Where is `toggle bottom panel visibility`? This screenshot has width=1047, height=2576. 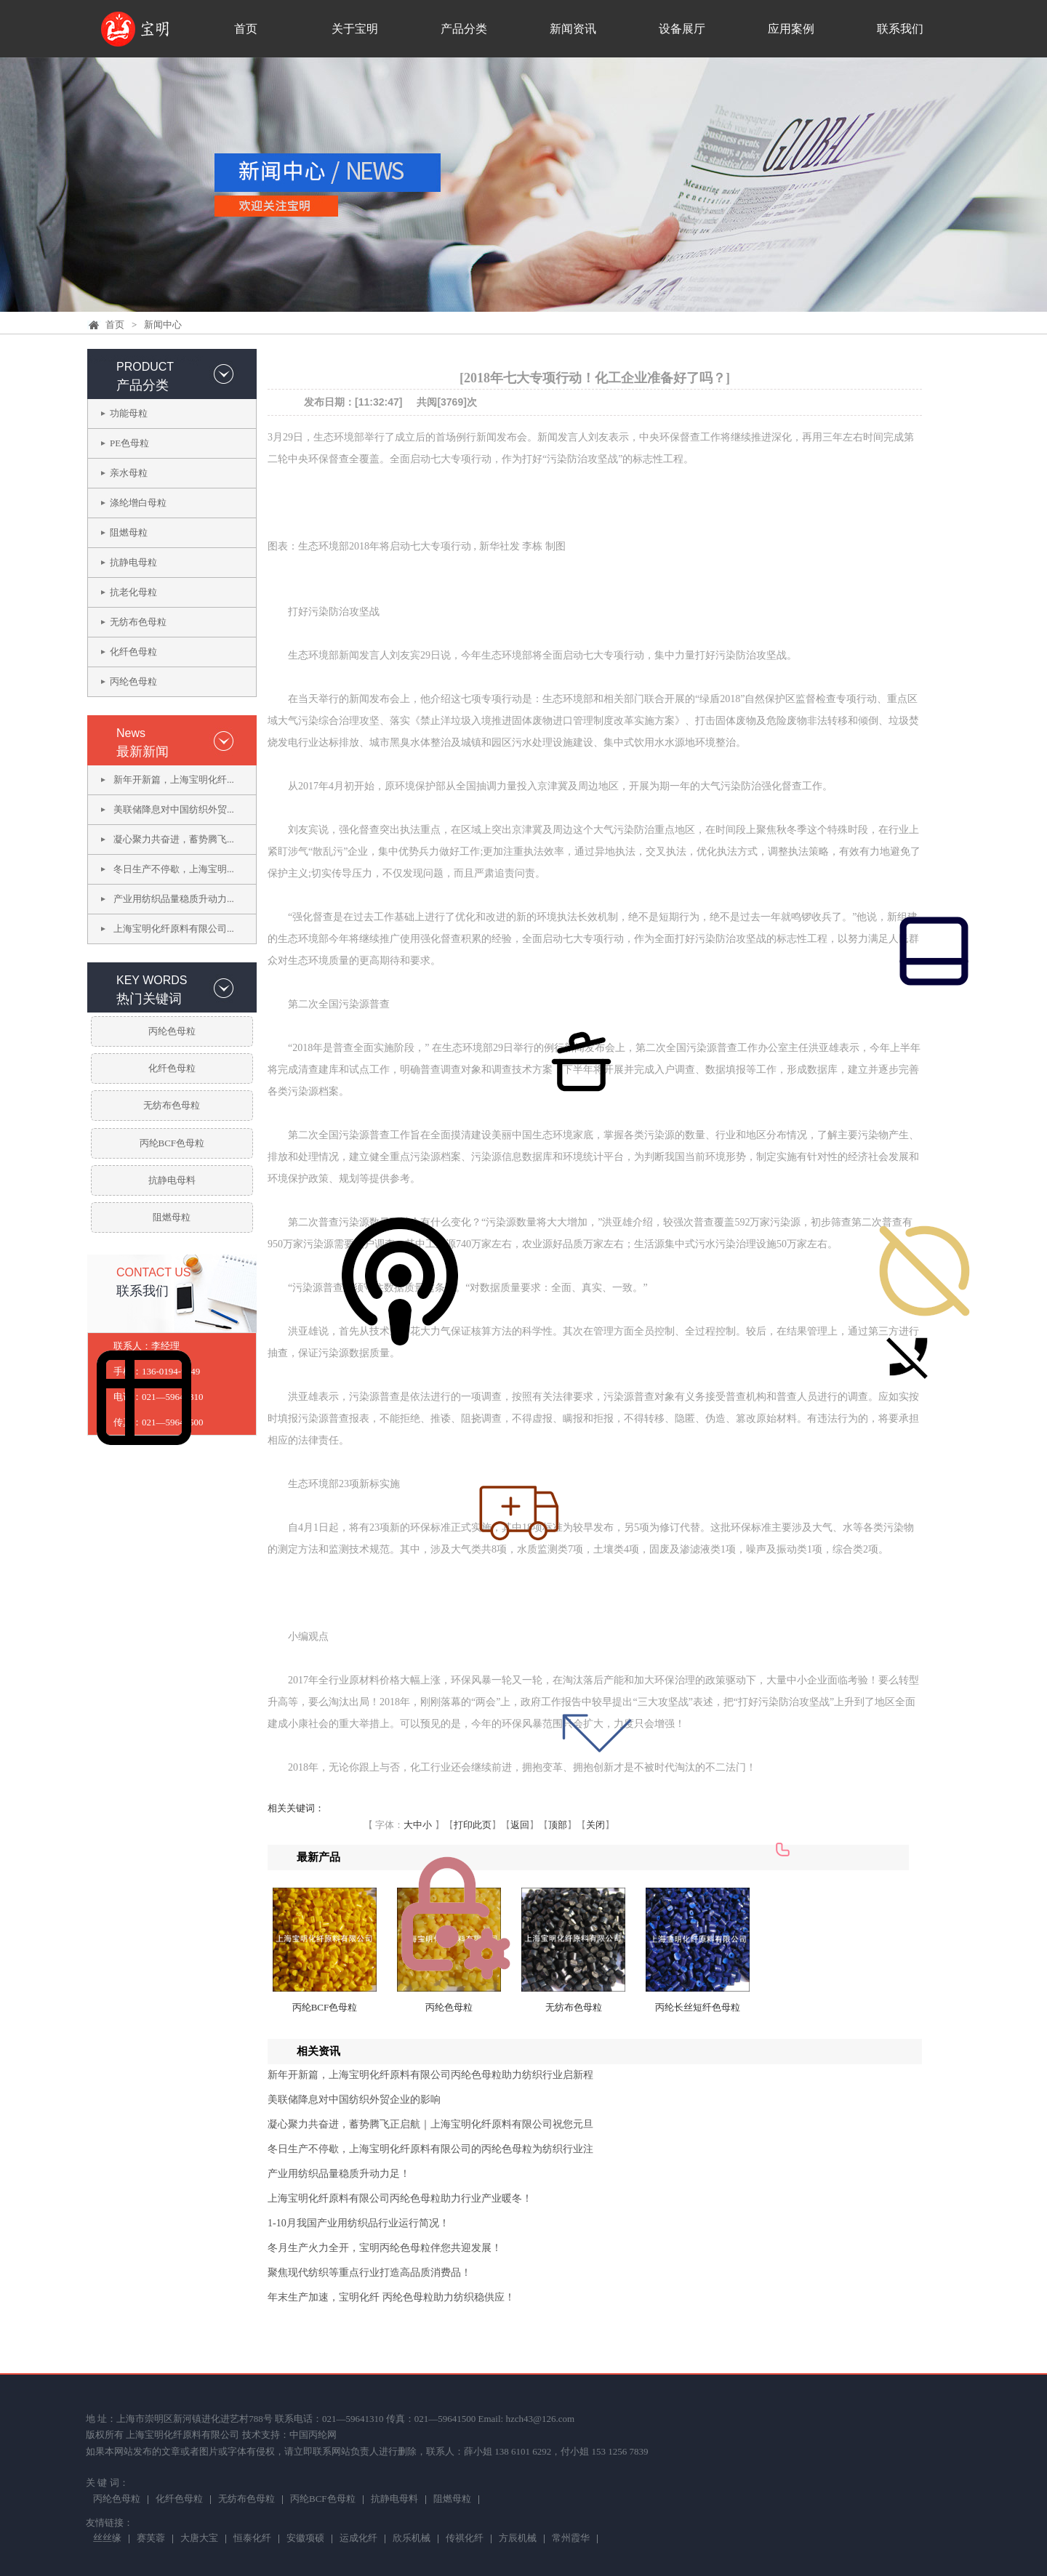 toggle bottom panel visibility is located at coordinates (934, 951).